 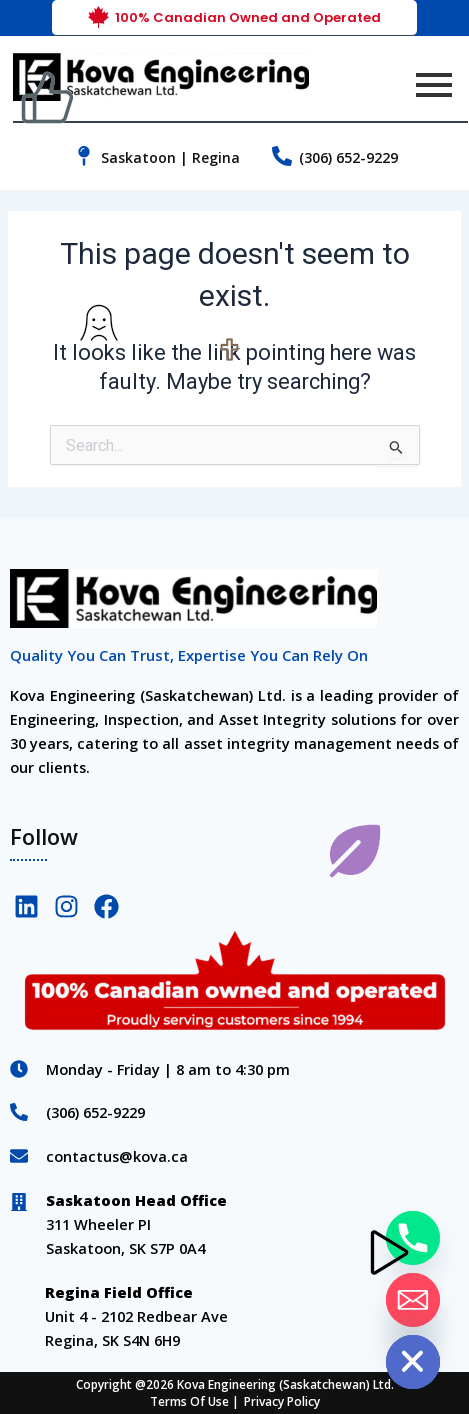 What do you see at coordinates (354, 851) in the screenshot?
I see `indicates eco-friendly or sustainable option` at bounding box center [354, 851].